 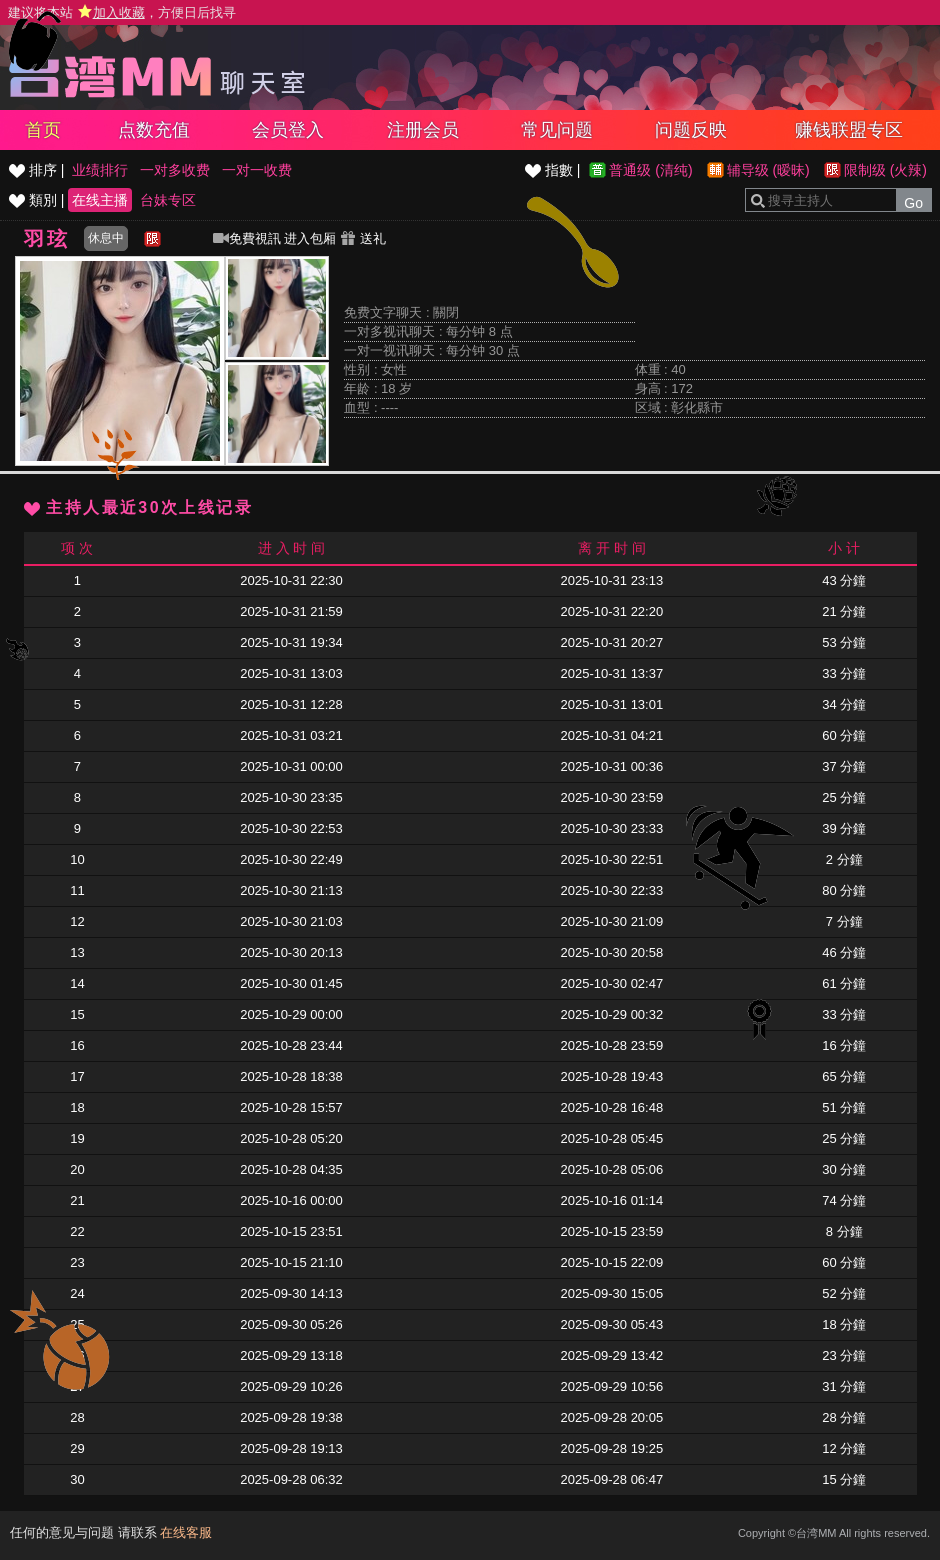 I want to click on fire-type attack or ability in a game, so click(x=17, y=649).